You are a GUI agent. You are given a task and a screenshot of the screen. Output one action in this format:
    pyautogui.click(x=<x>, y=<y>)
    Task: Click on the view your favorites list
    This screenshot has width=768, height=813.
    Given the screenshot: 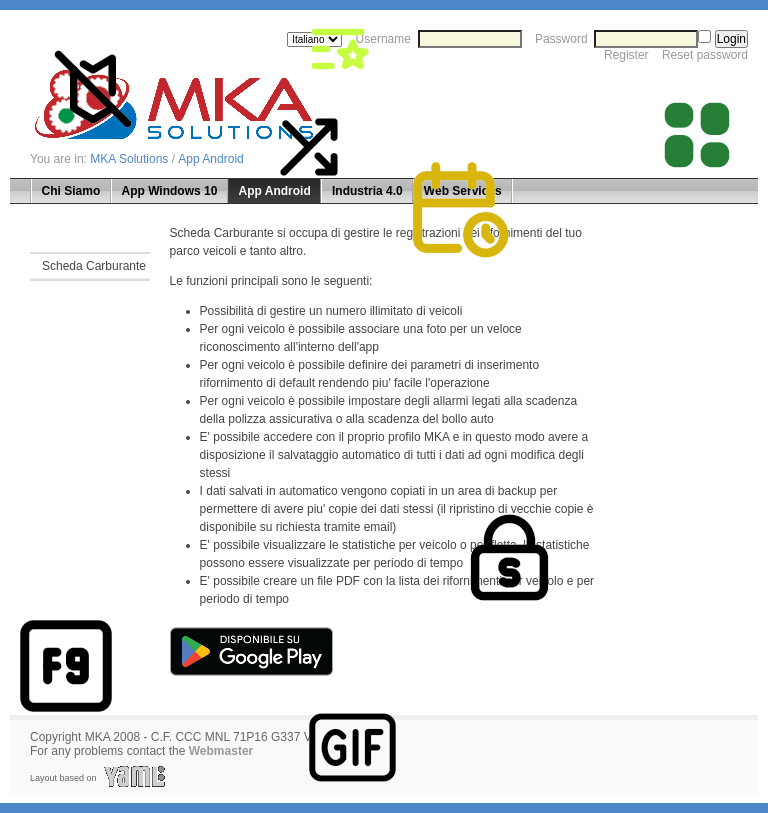 What is the action you would take?
    pyautogui.click(x=338, y=49)
    